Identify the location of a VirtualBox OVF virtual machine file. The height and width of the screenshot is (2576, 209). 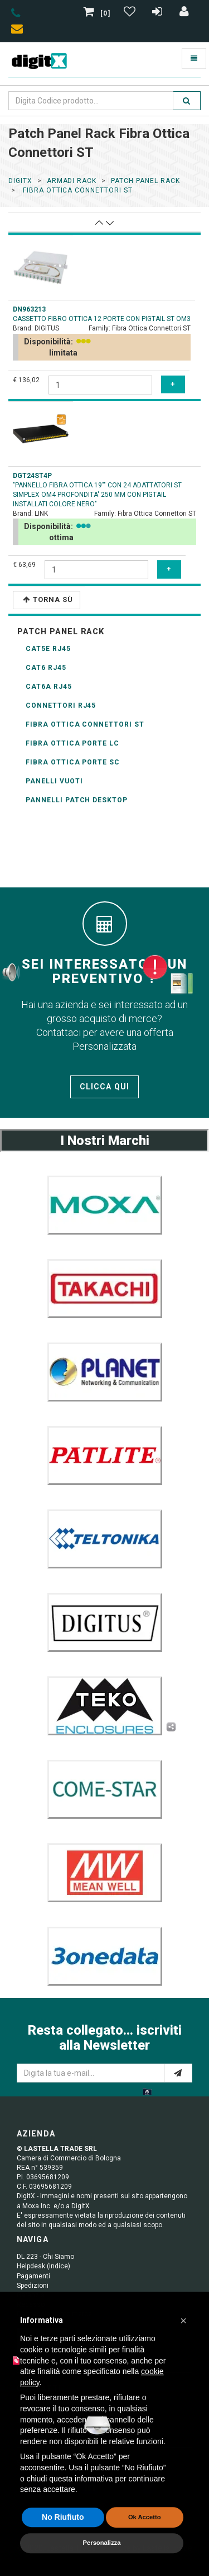
(61, 420).